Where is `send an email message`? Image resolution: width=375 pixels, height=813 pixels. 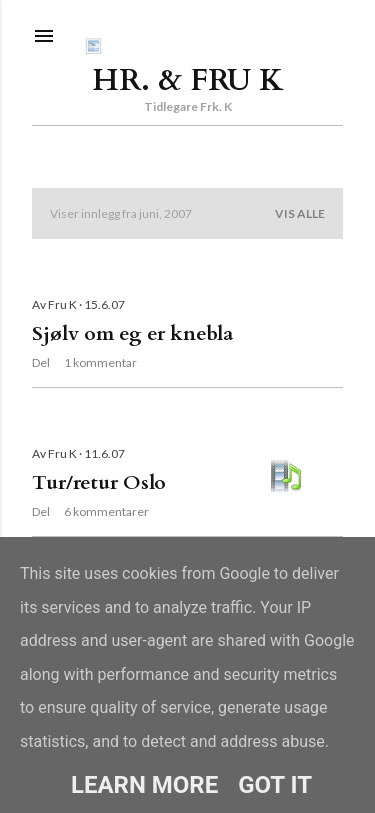
send an email message is located at coordinates (93, 46).